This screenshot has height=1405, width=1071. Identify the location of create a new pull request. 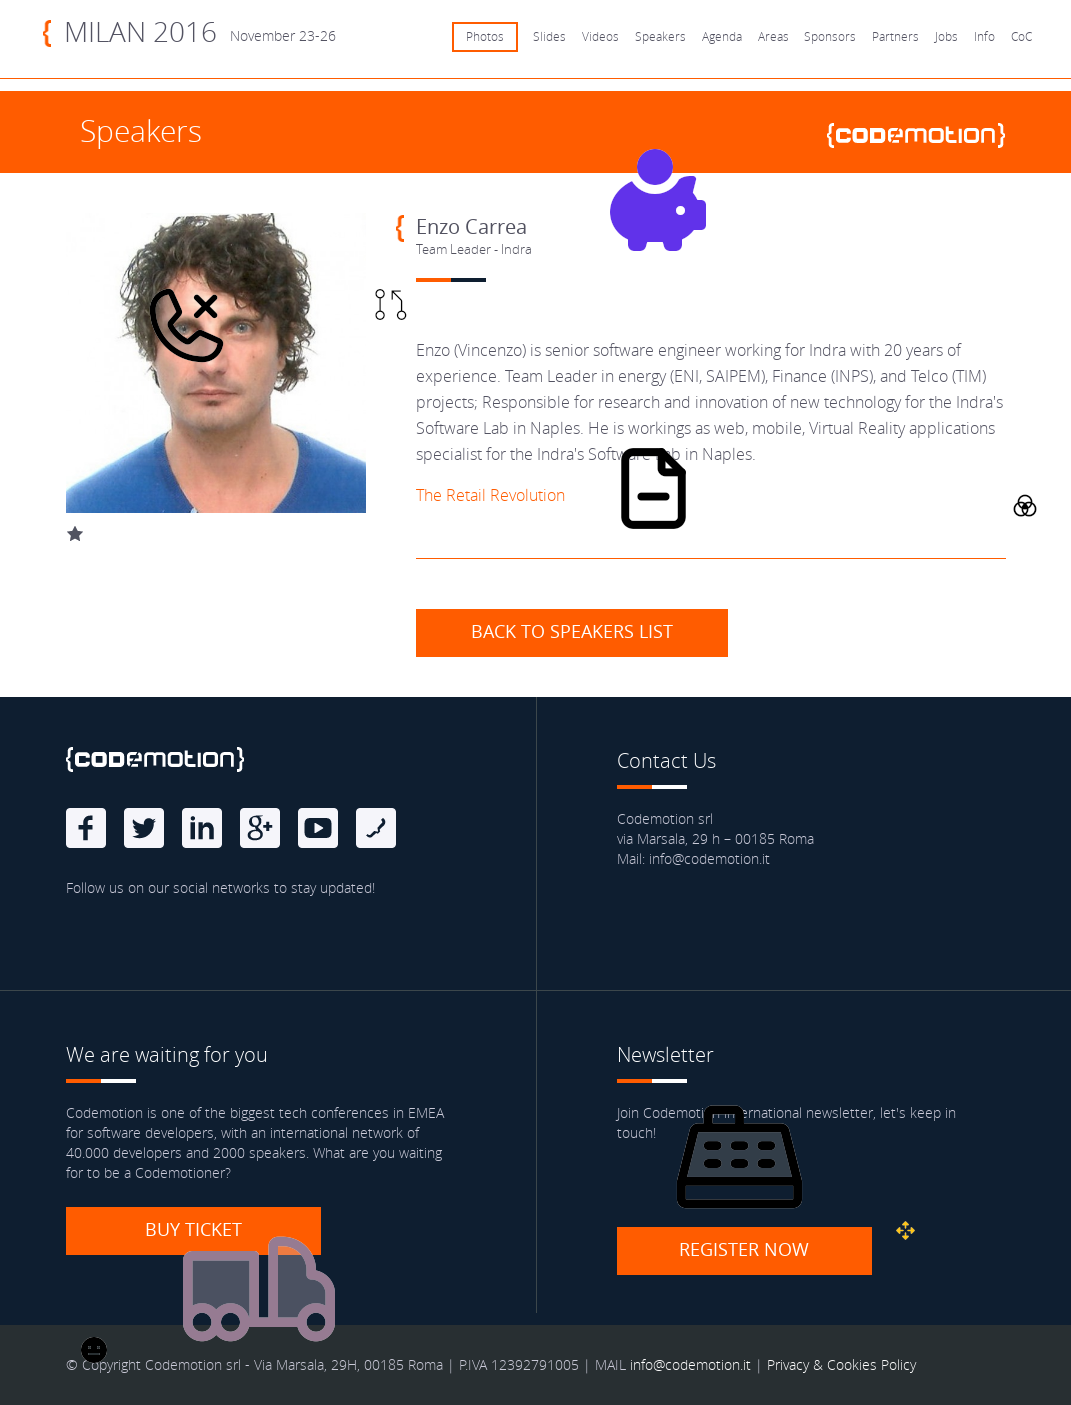
(389, 304).